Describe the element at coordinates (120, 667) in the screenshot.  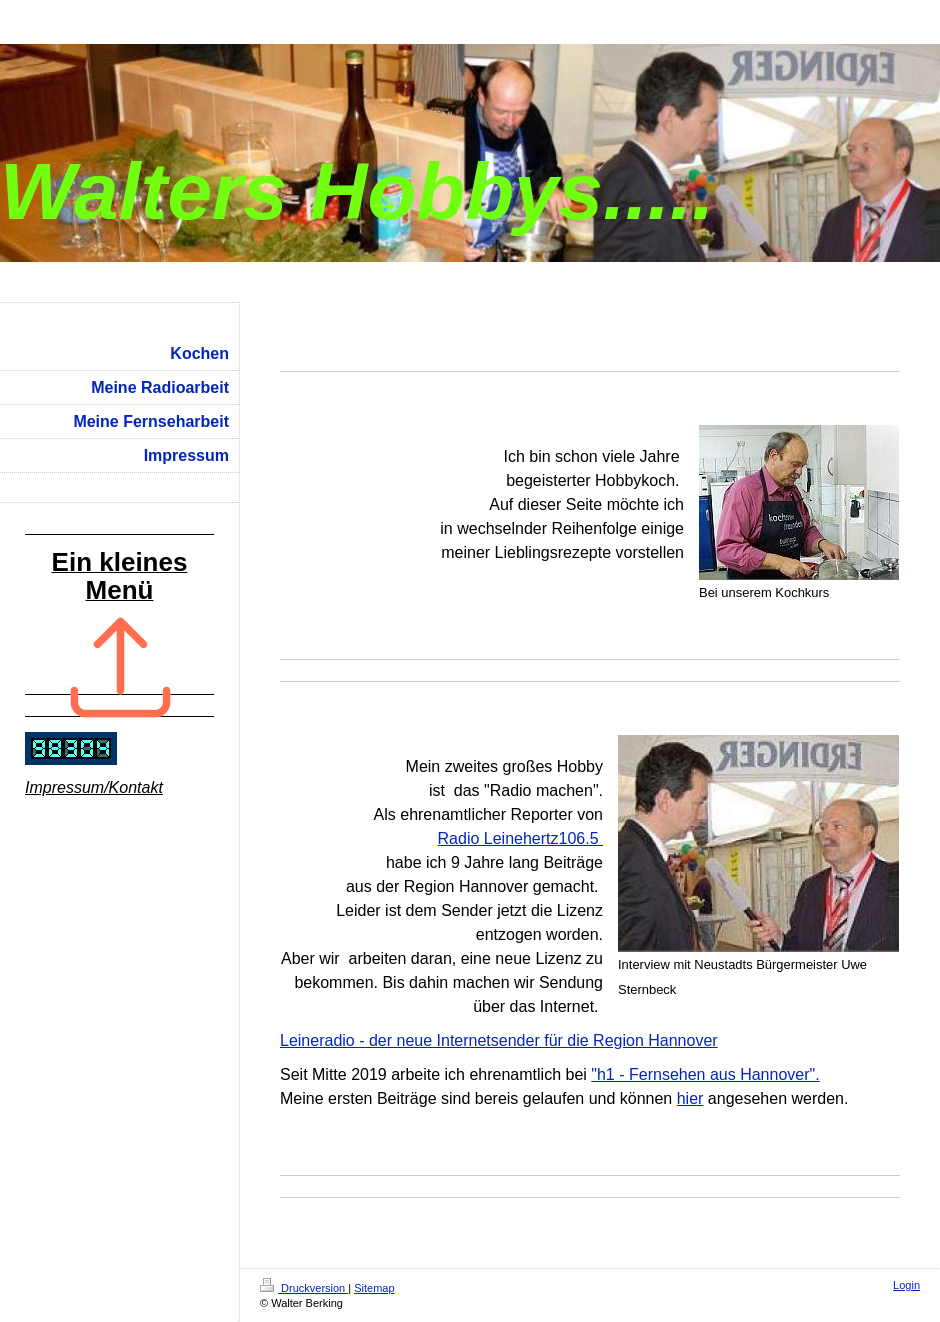
I see `upload a file or document` at that location.